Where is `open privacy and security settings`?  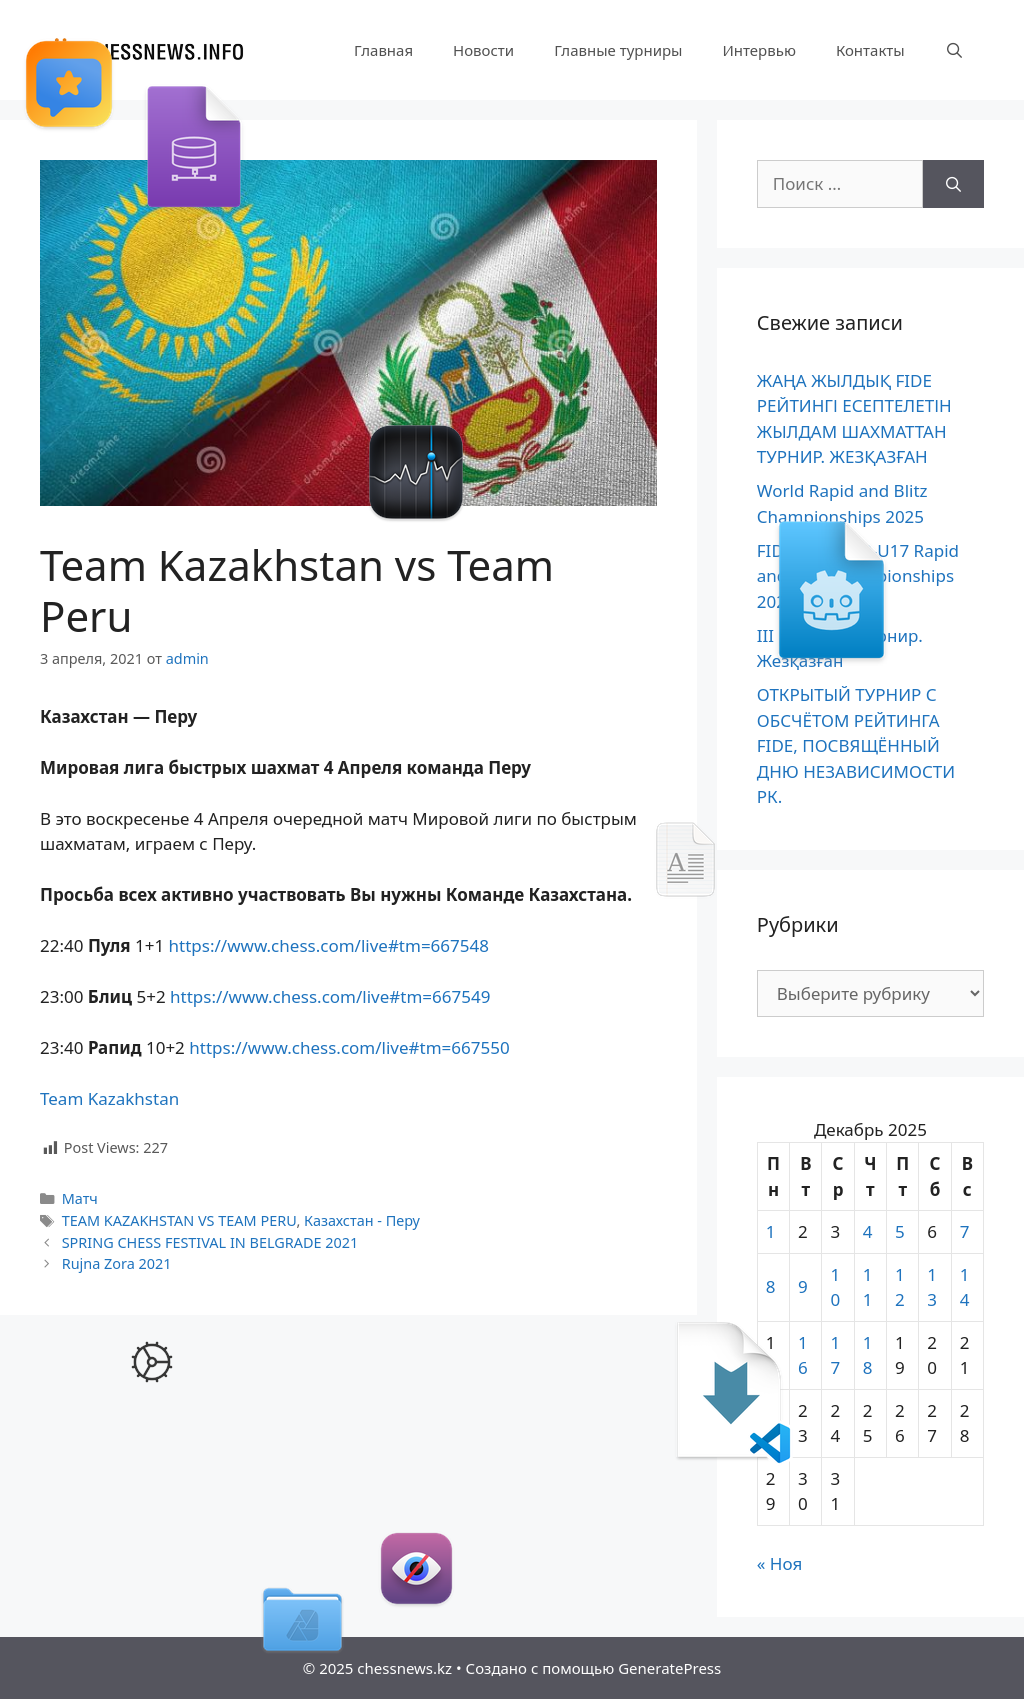 open privacy and security settings is located at coordinates (416, 1568).